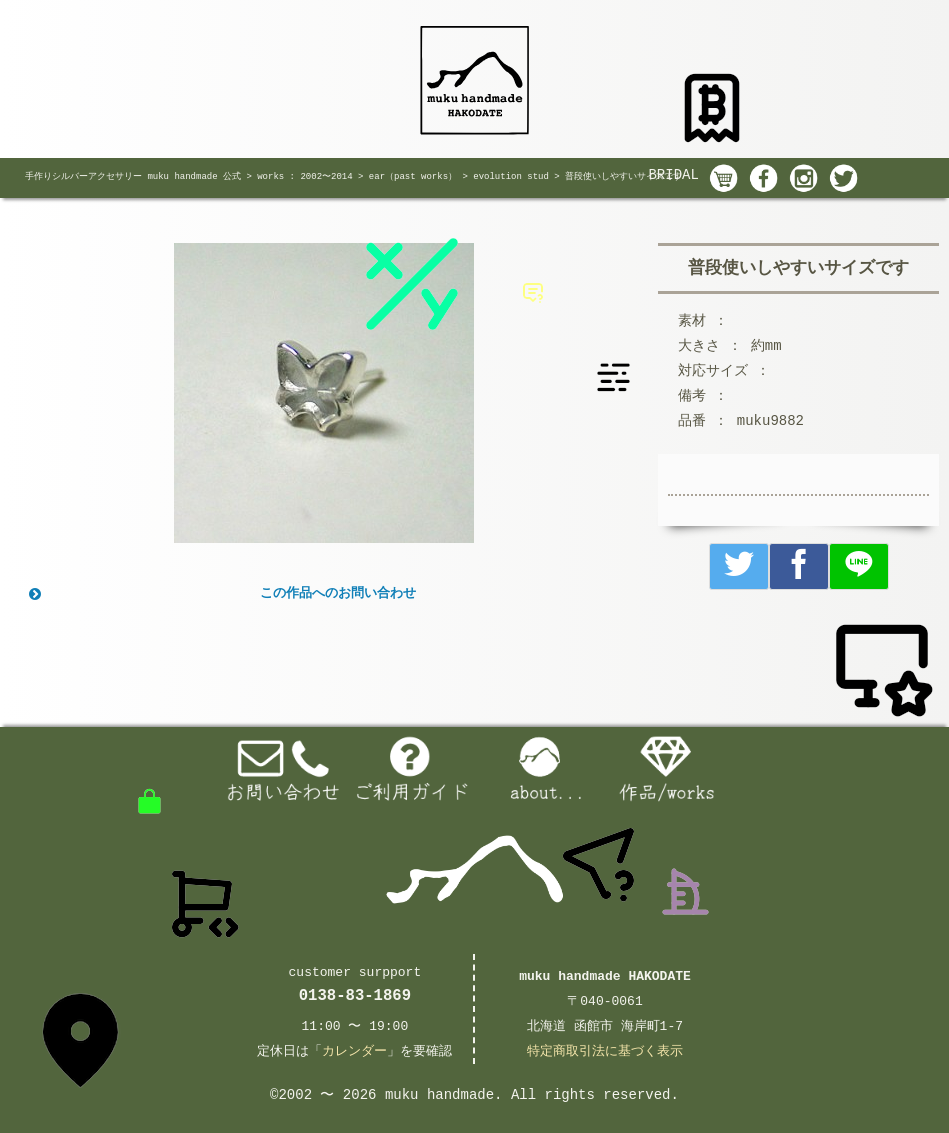 This screenshot has width=949, height=1133. I want to click on unknown or unconfirmed location, so click(599, 863).